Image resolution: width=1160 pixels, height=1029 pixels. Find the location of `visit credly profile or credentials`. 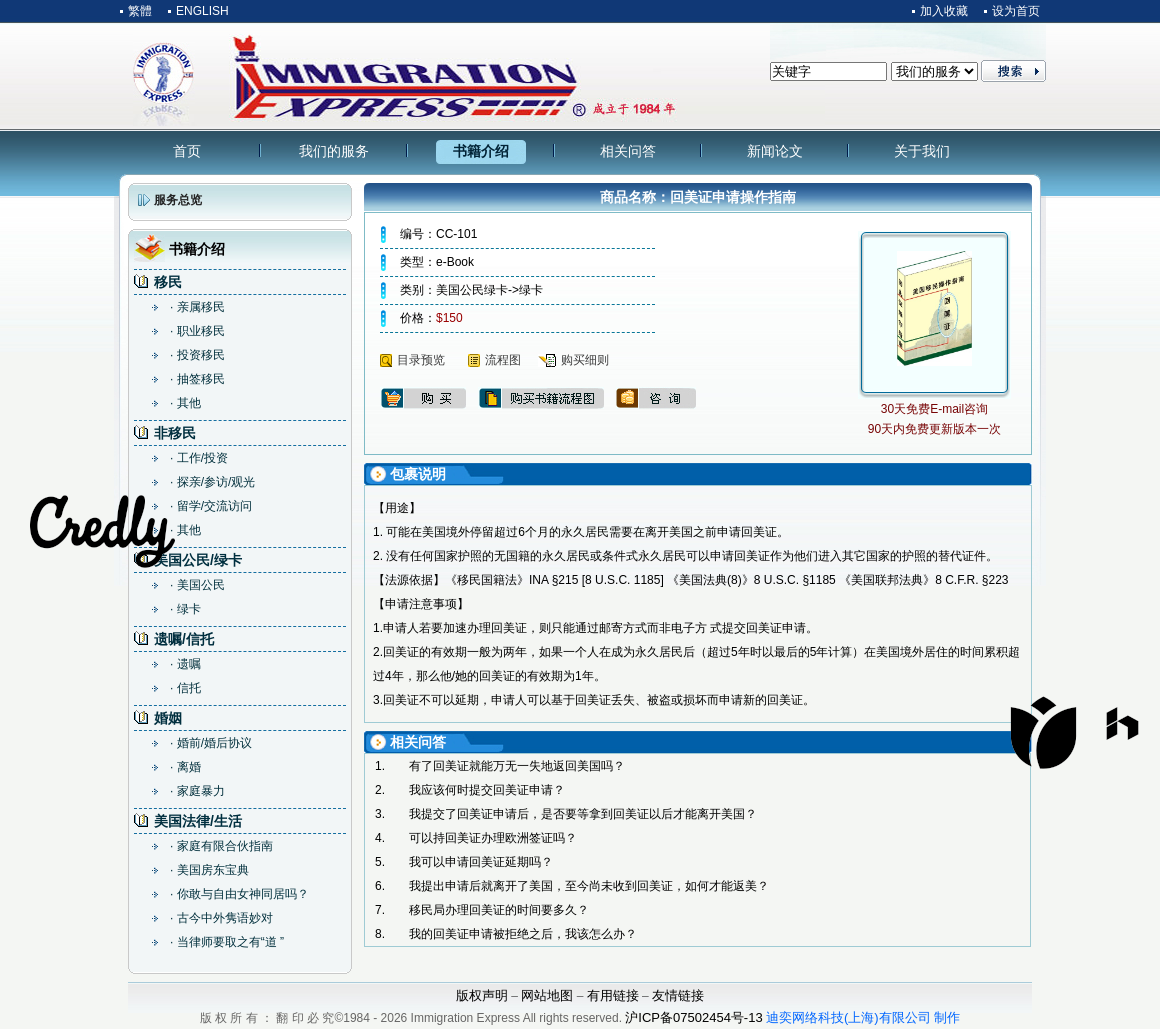

visit credly profile or credentials is located at coordinates (102, 531).